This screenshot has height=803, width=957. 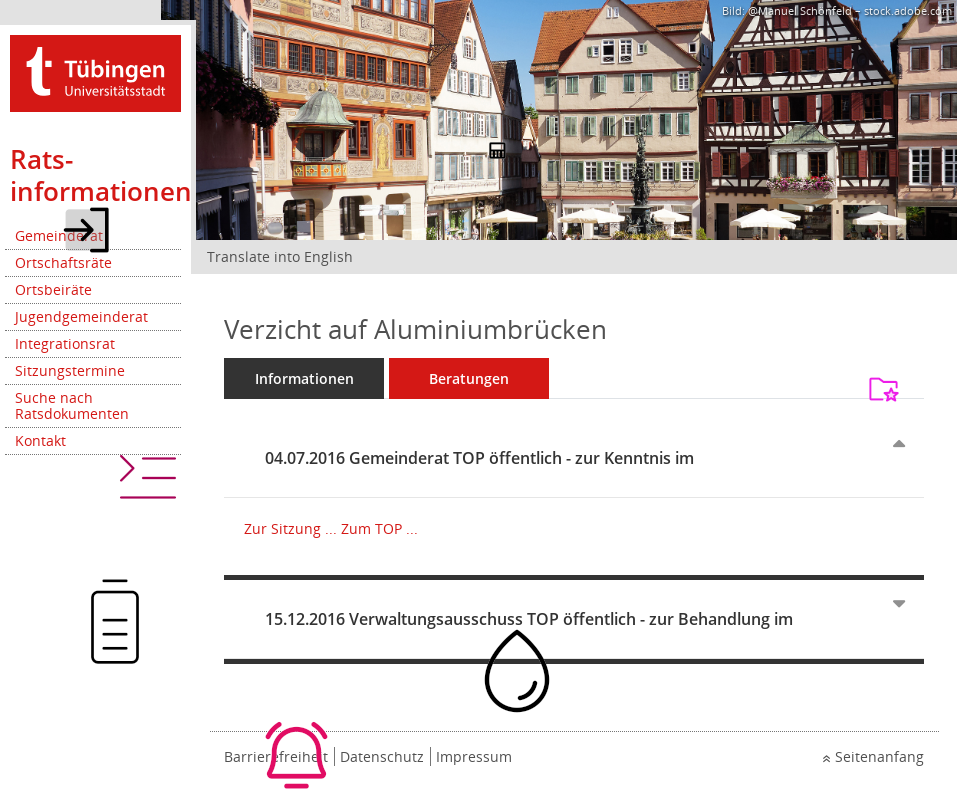 What do you see at coordinates (517, 674) in the screenshot?
I see `indicates water or liquid-related settings` at bounding box center [517, 674].